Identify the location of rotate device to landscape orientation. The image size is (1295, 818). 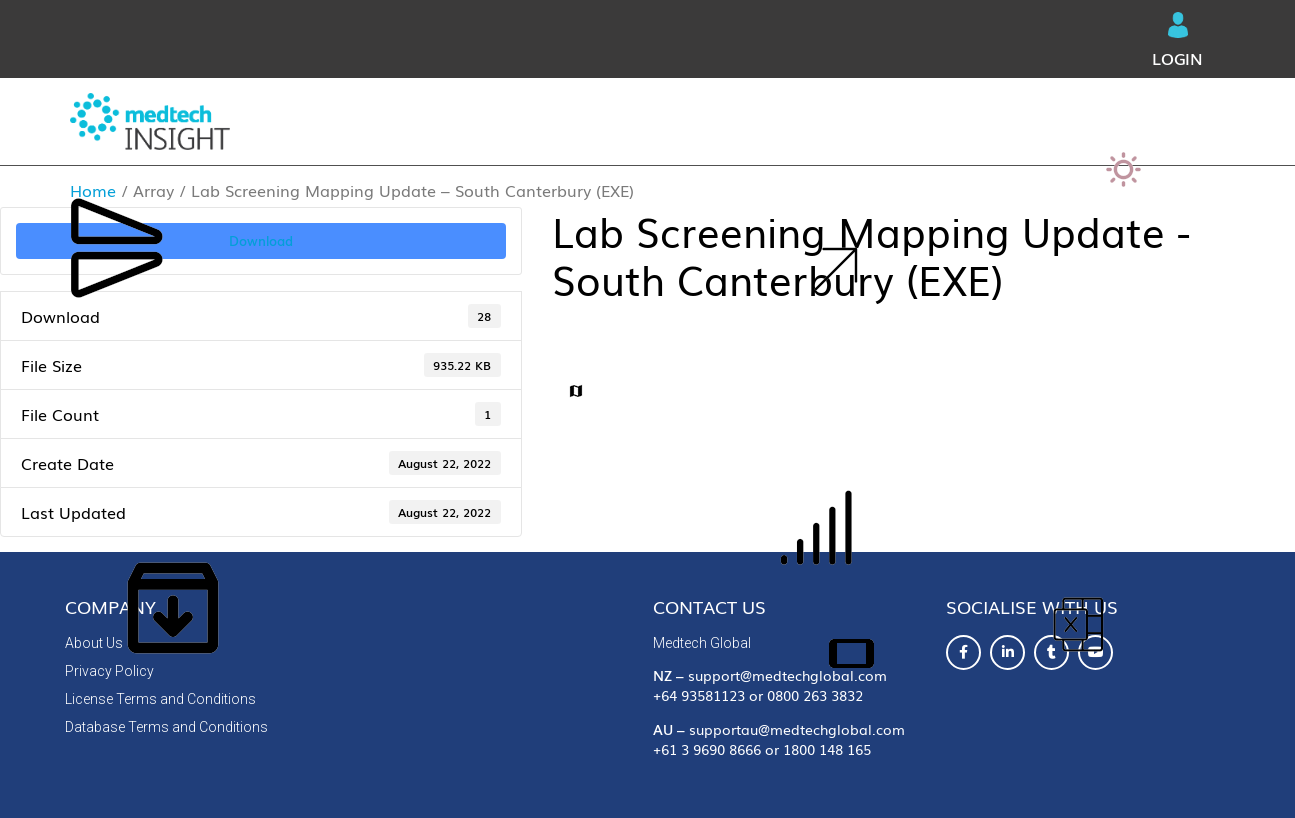
(851, 653).